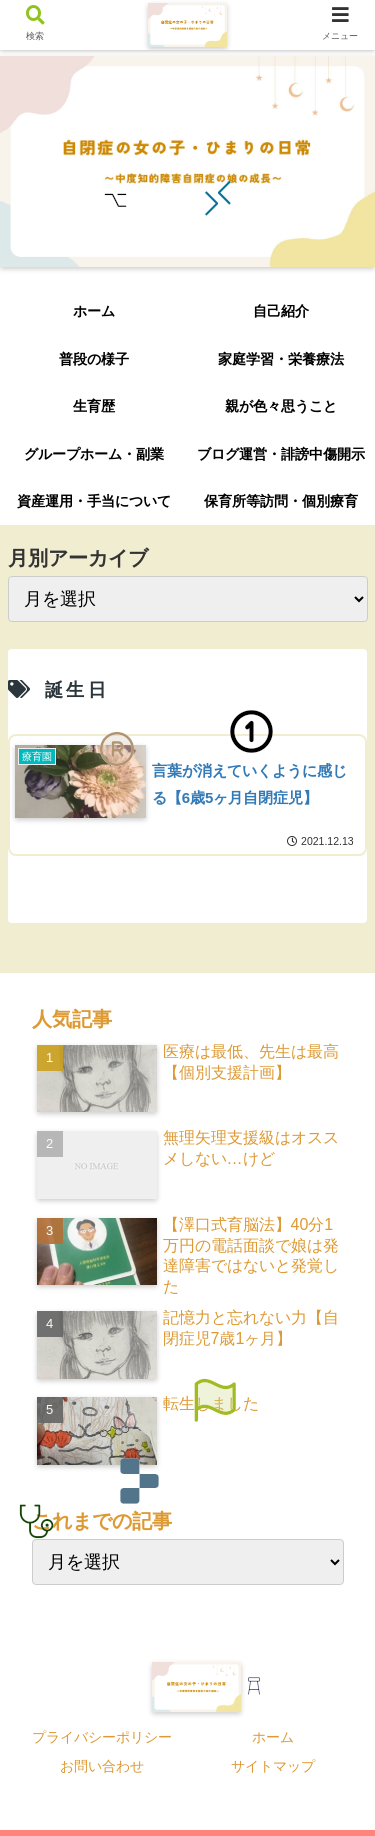 The image size is (375, 1836). I want to click on open replit coding environment, so click(136, 1481).